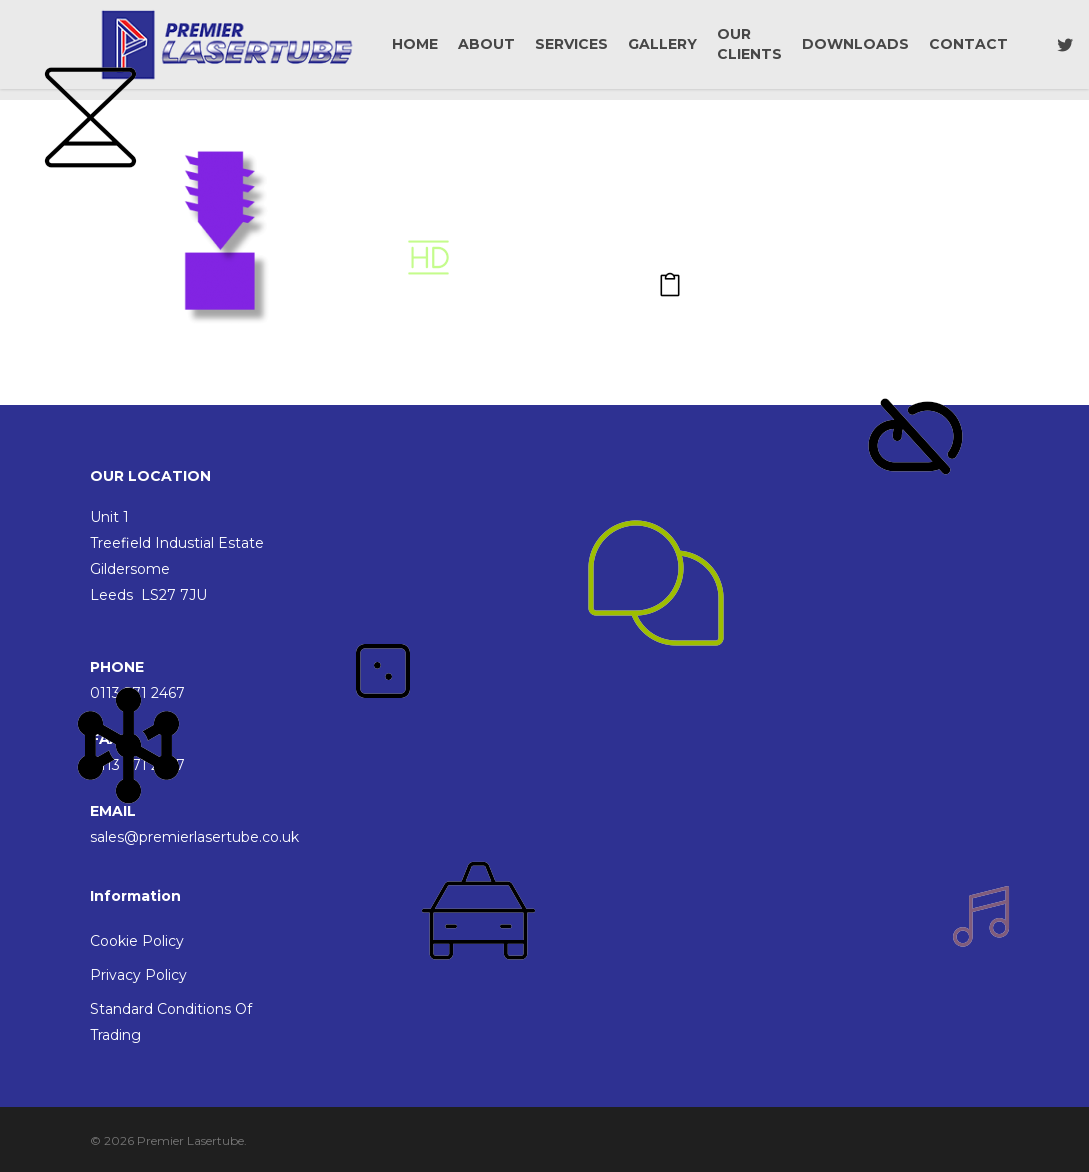 The width and height of the screenshot is (1089, 1172). What do you see at coordinates (478, 918) in the screenshot?
I see `request a taxi or cab ride` at bounding box center [478, 918].